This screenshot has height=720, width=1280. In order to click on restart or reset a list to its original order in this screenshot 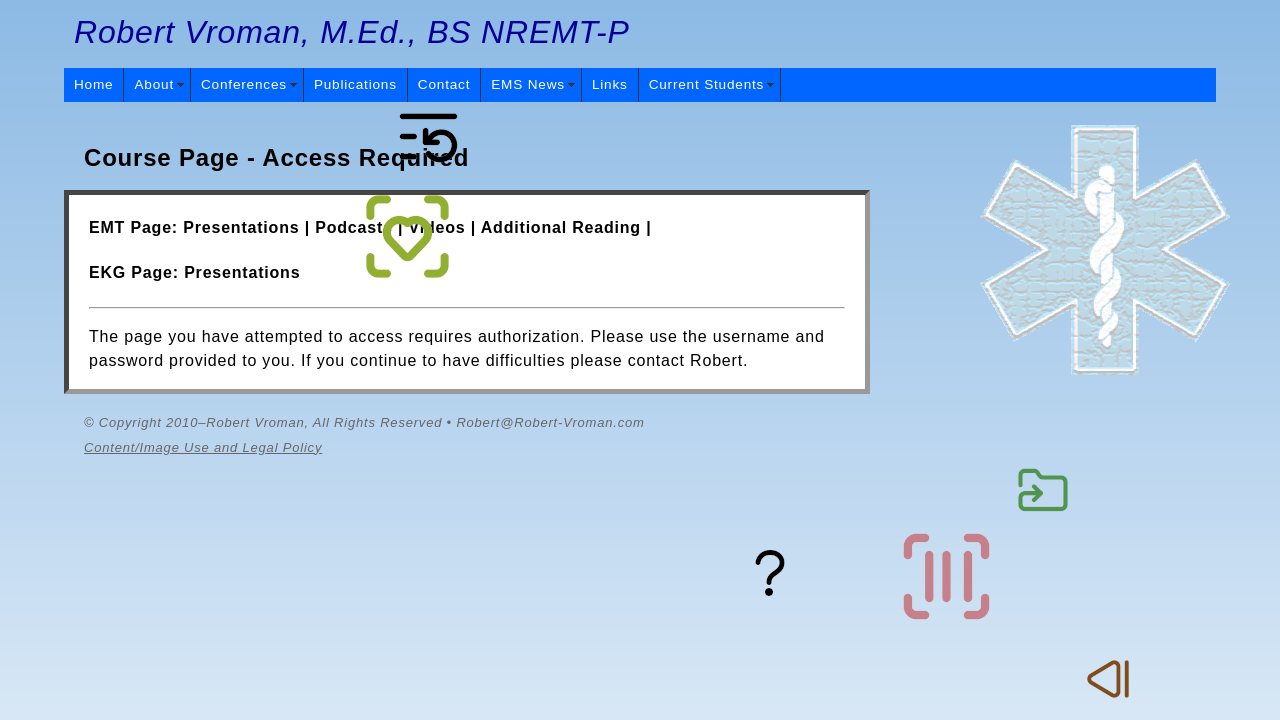, I will do `click(428, 136)`.